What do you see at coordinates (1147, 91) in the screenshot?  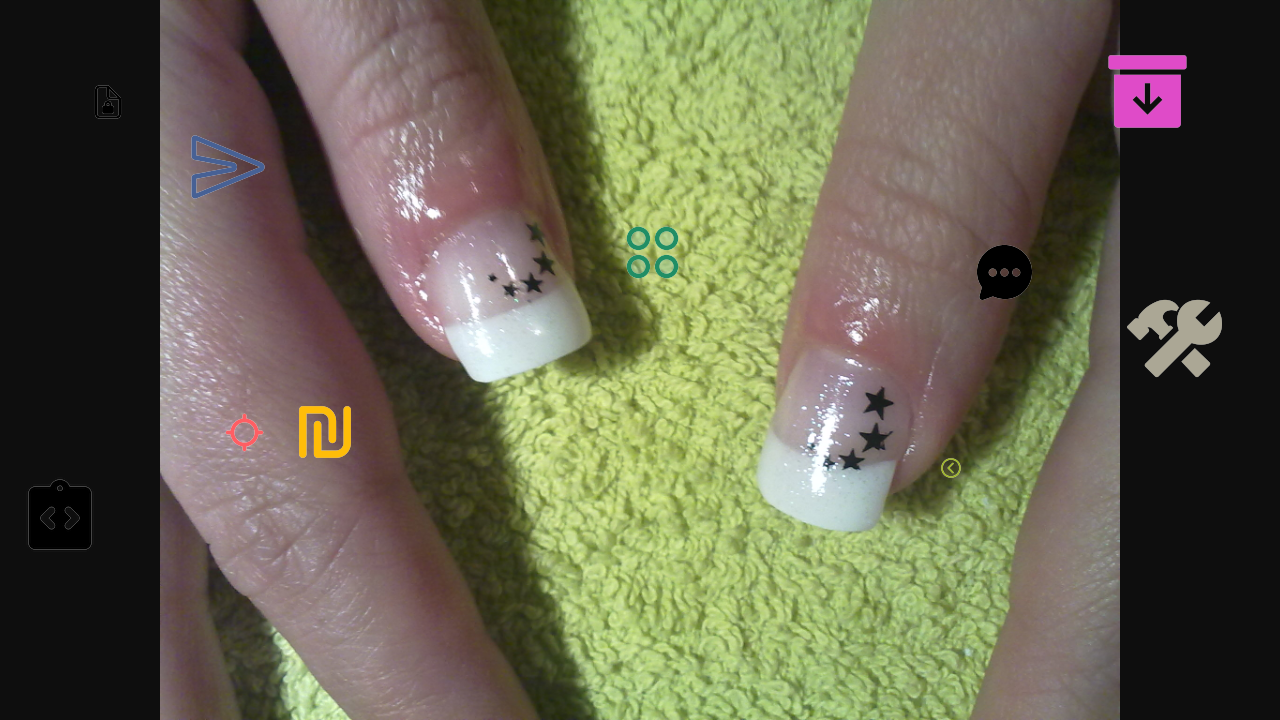 I see `archive this item` at bounding box center [1147, 91].